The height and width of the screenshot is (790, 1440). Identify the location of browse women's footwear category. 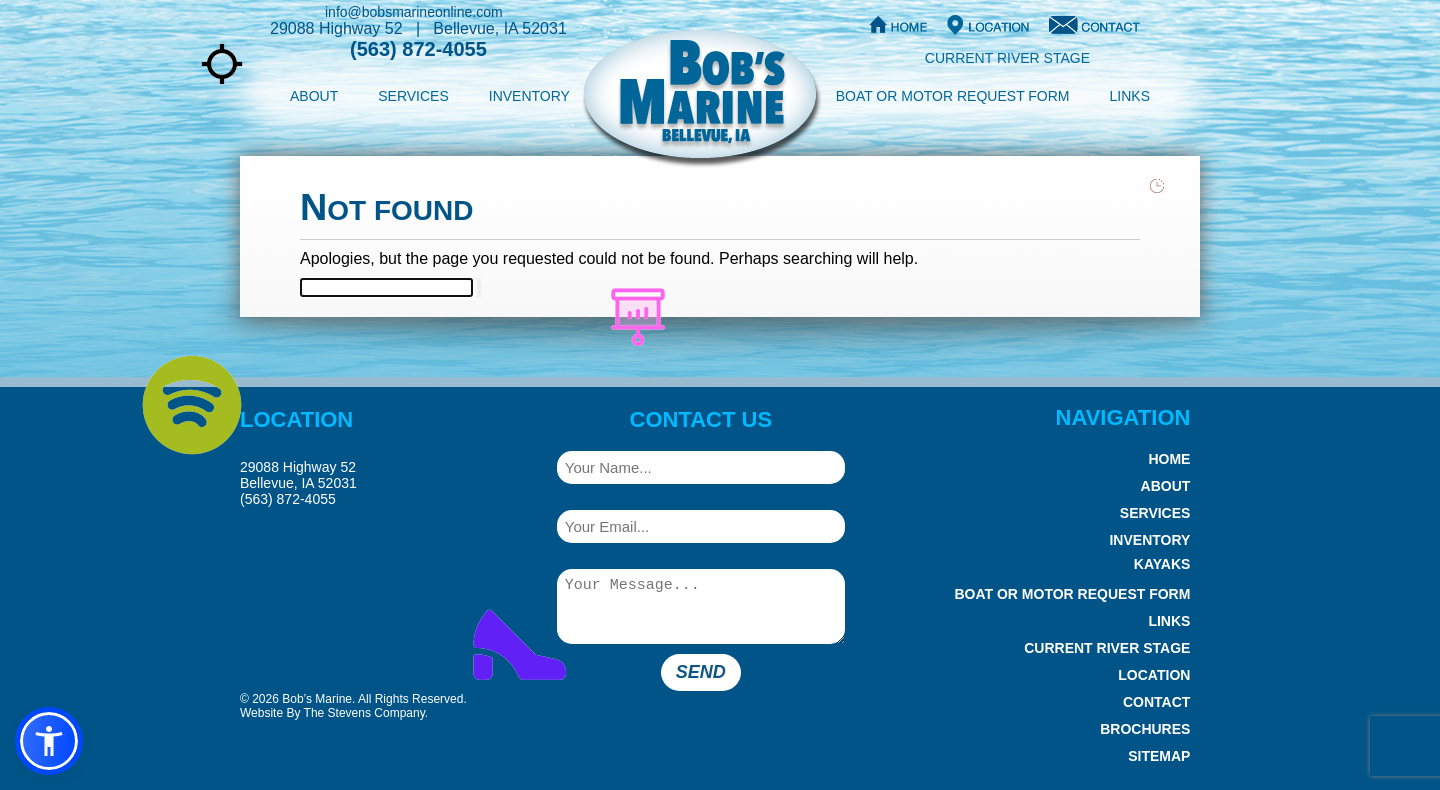
(515, 648).